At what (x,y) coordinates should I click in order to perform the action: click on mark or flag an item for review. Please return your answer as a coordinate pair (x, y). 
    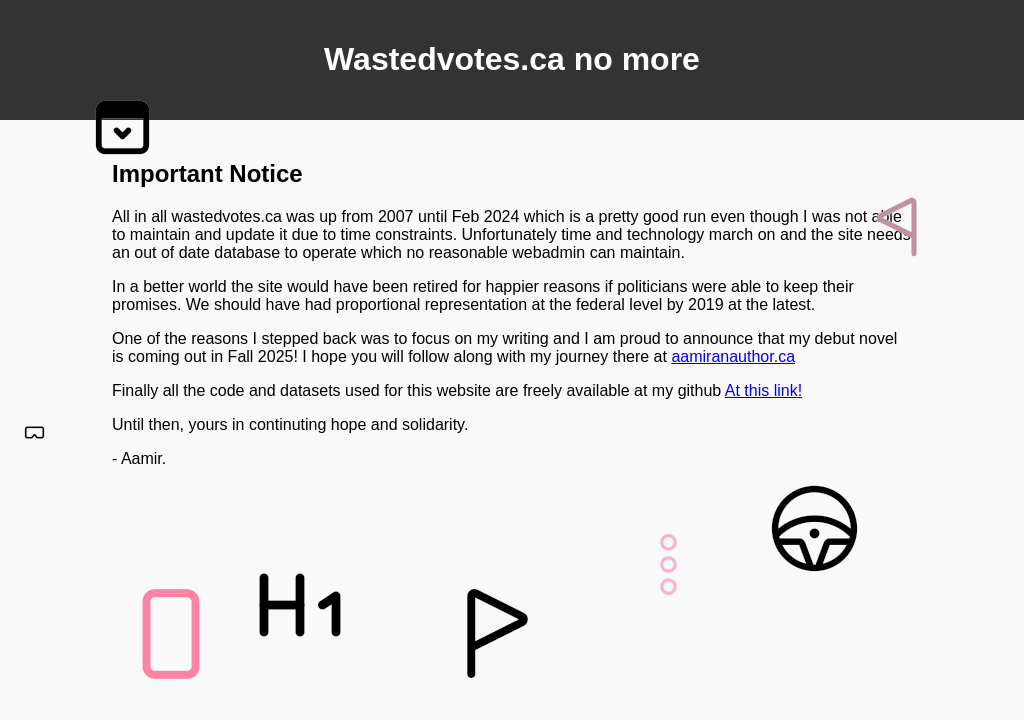
    Looking at the image, I should click on (898, 227).